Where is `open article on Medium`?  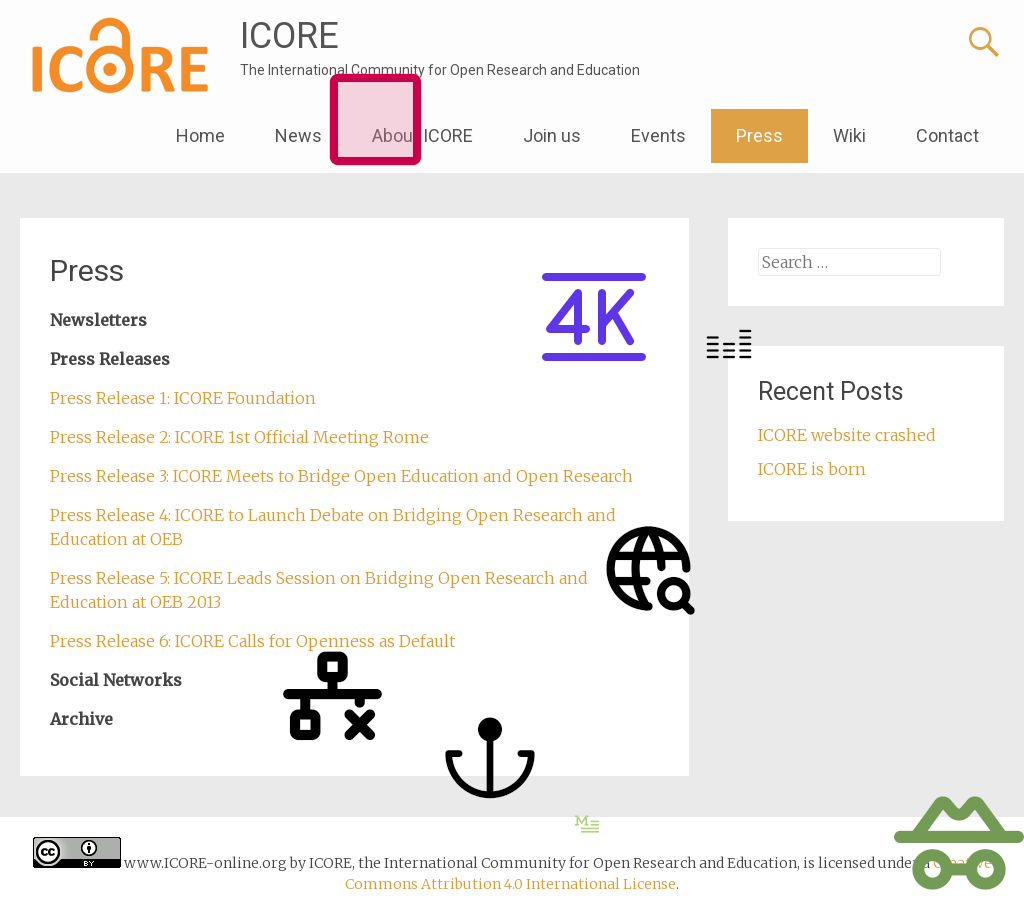 open article on Medium is located at coordinates (587, 824).